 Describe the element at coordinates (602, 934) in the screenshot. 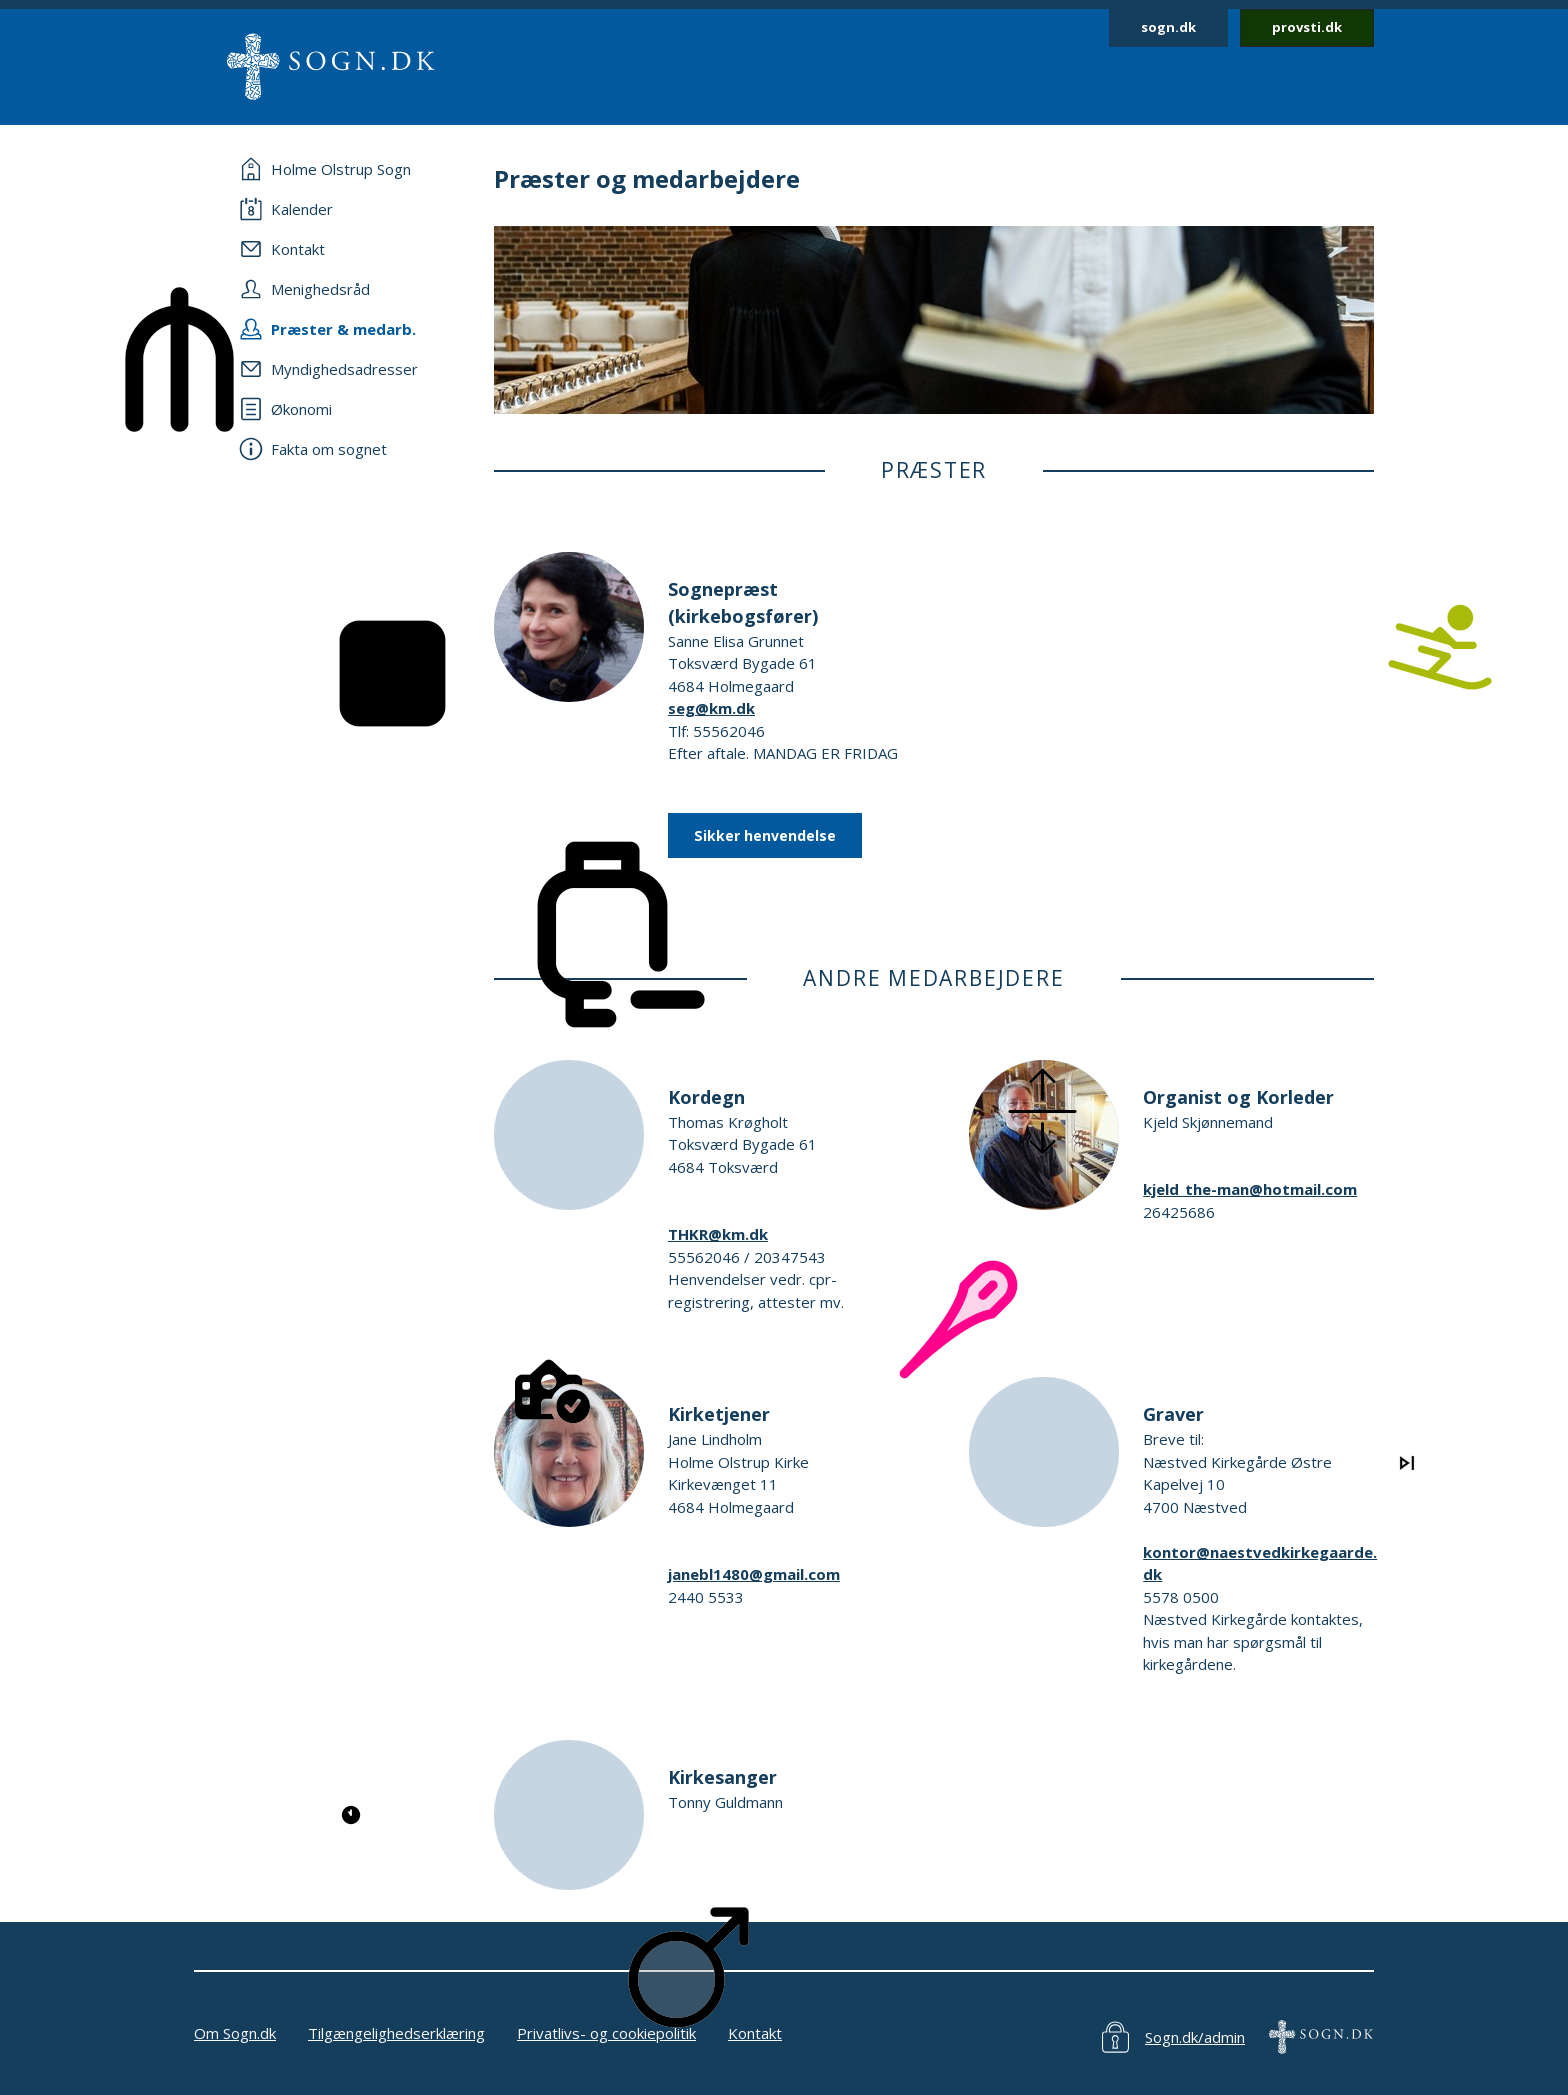

I see `remove a paired smartwatch` at that location.